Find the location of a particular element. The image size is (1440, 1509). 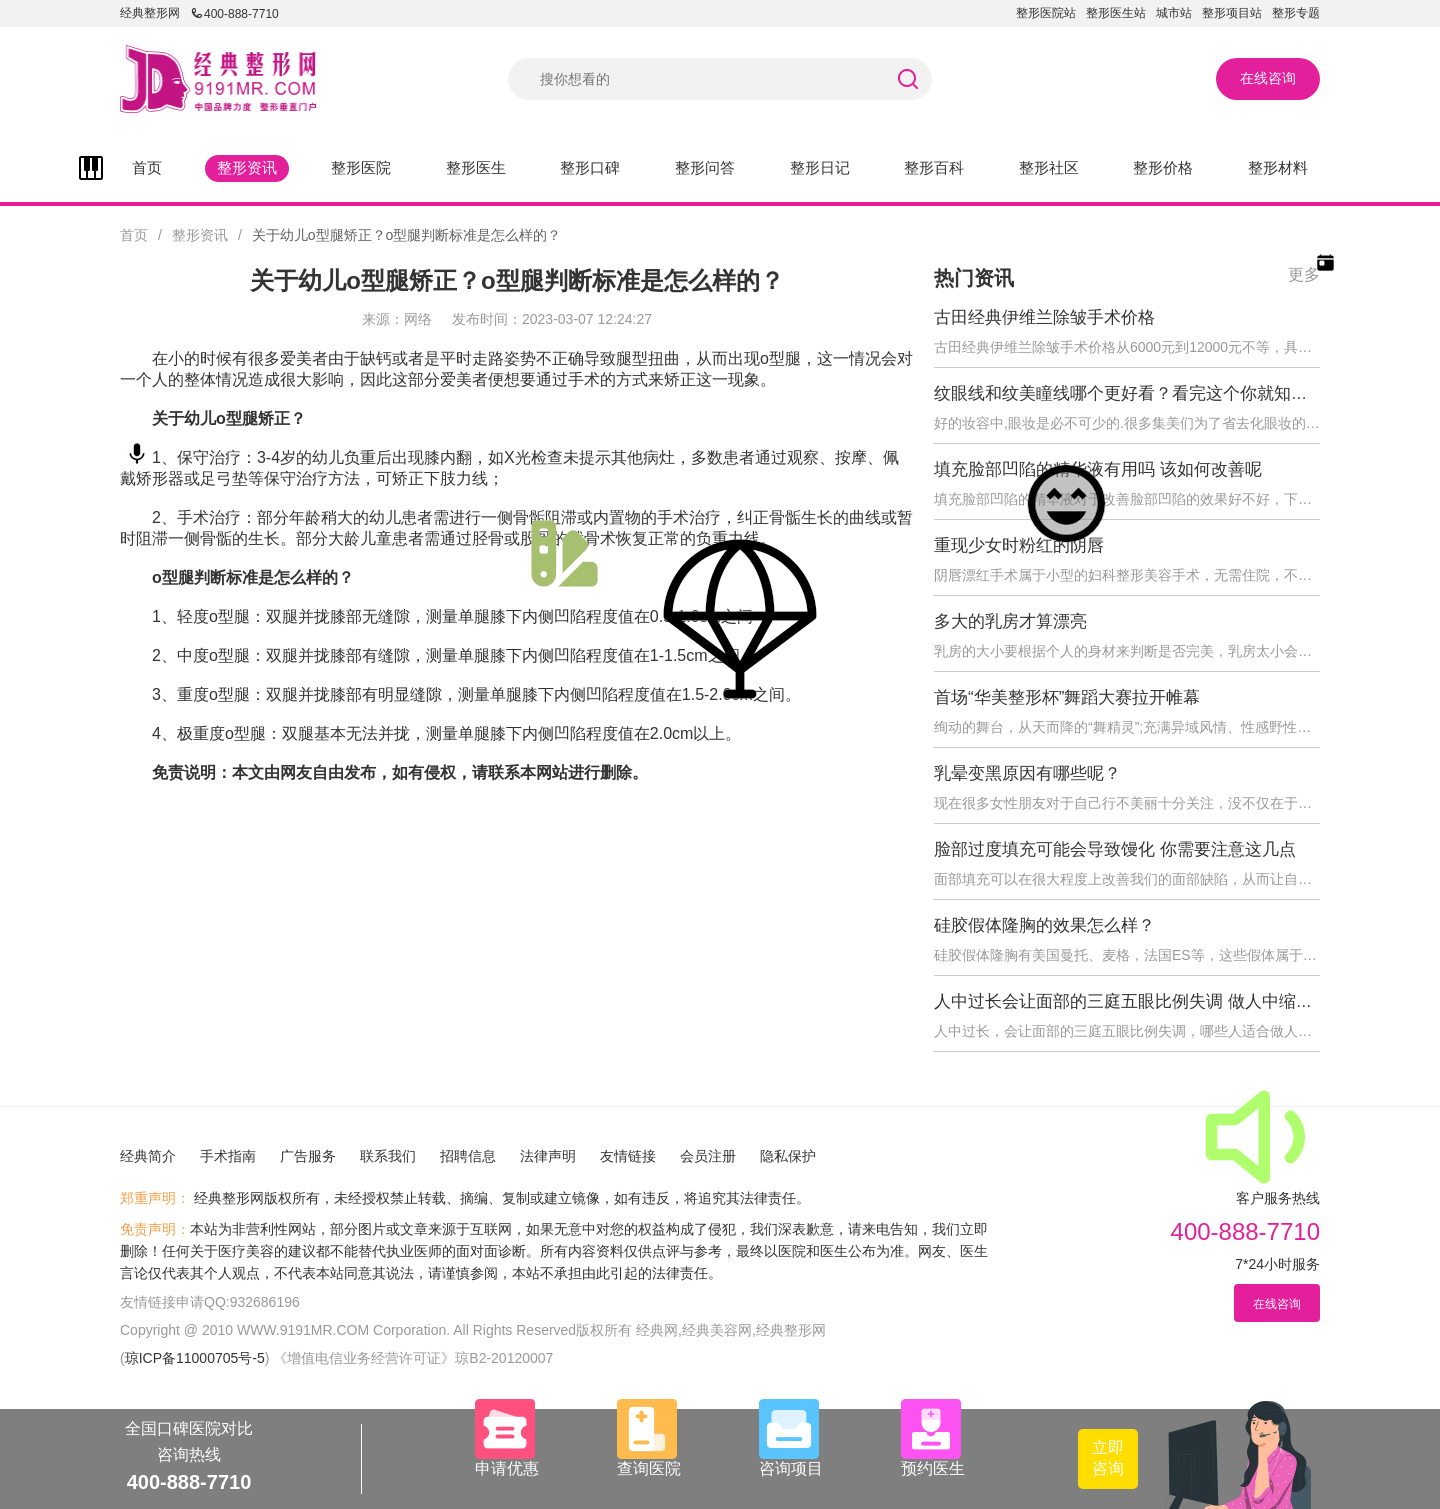

access airdrop or file drop feature is located at coordinates (740, 622).